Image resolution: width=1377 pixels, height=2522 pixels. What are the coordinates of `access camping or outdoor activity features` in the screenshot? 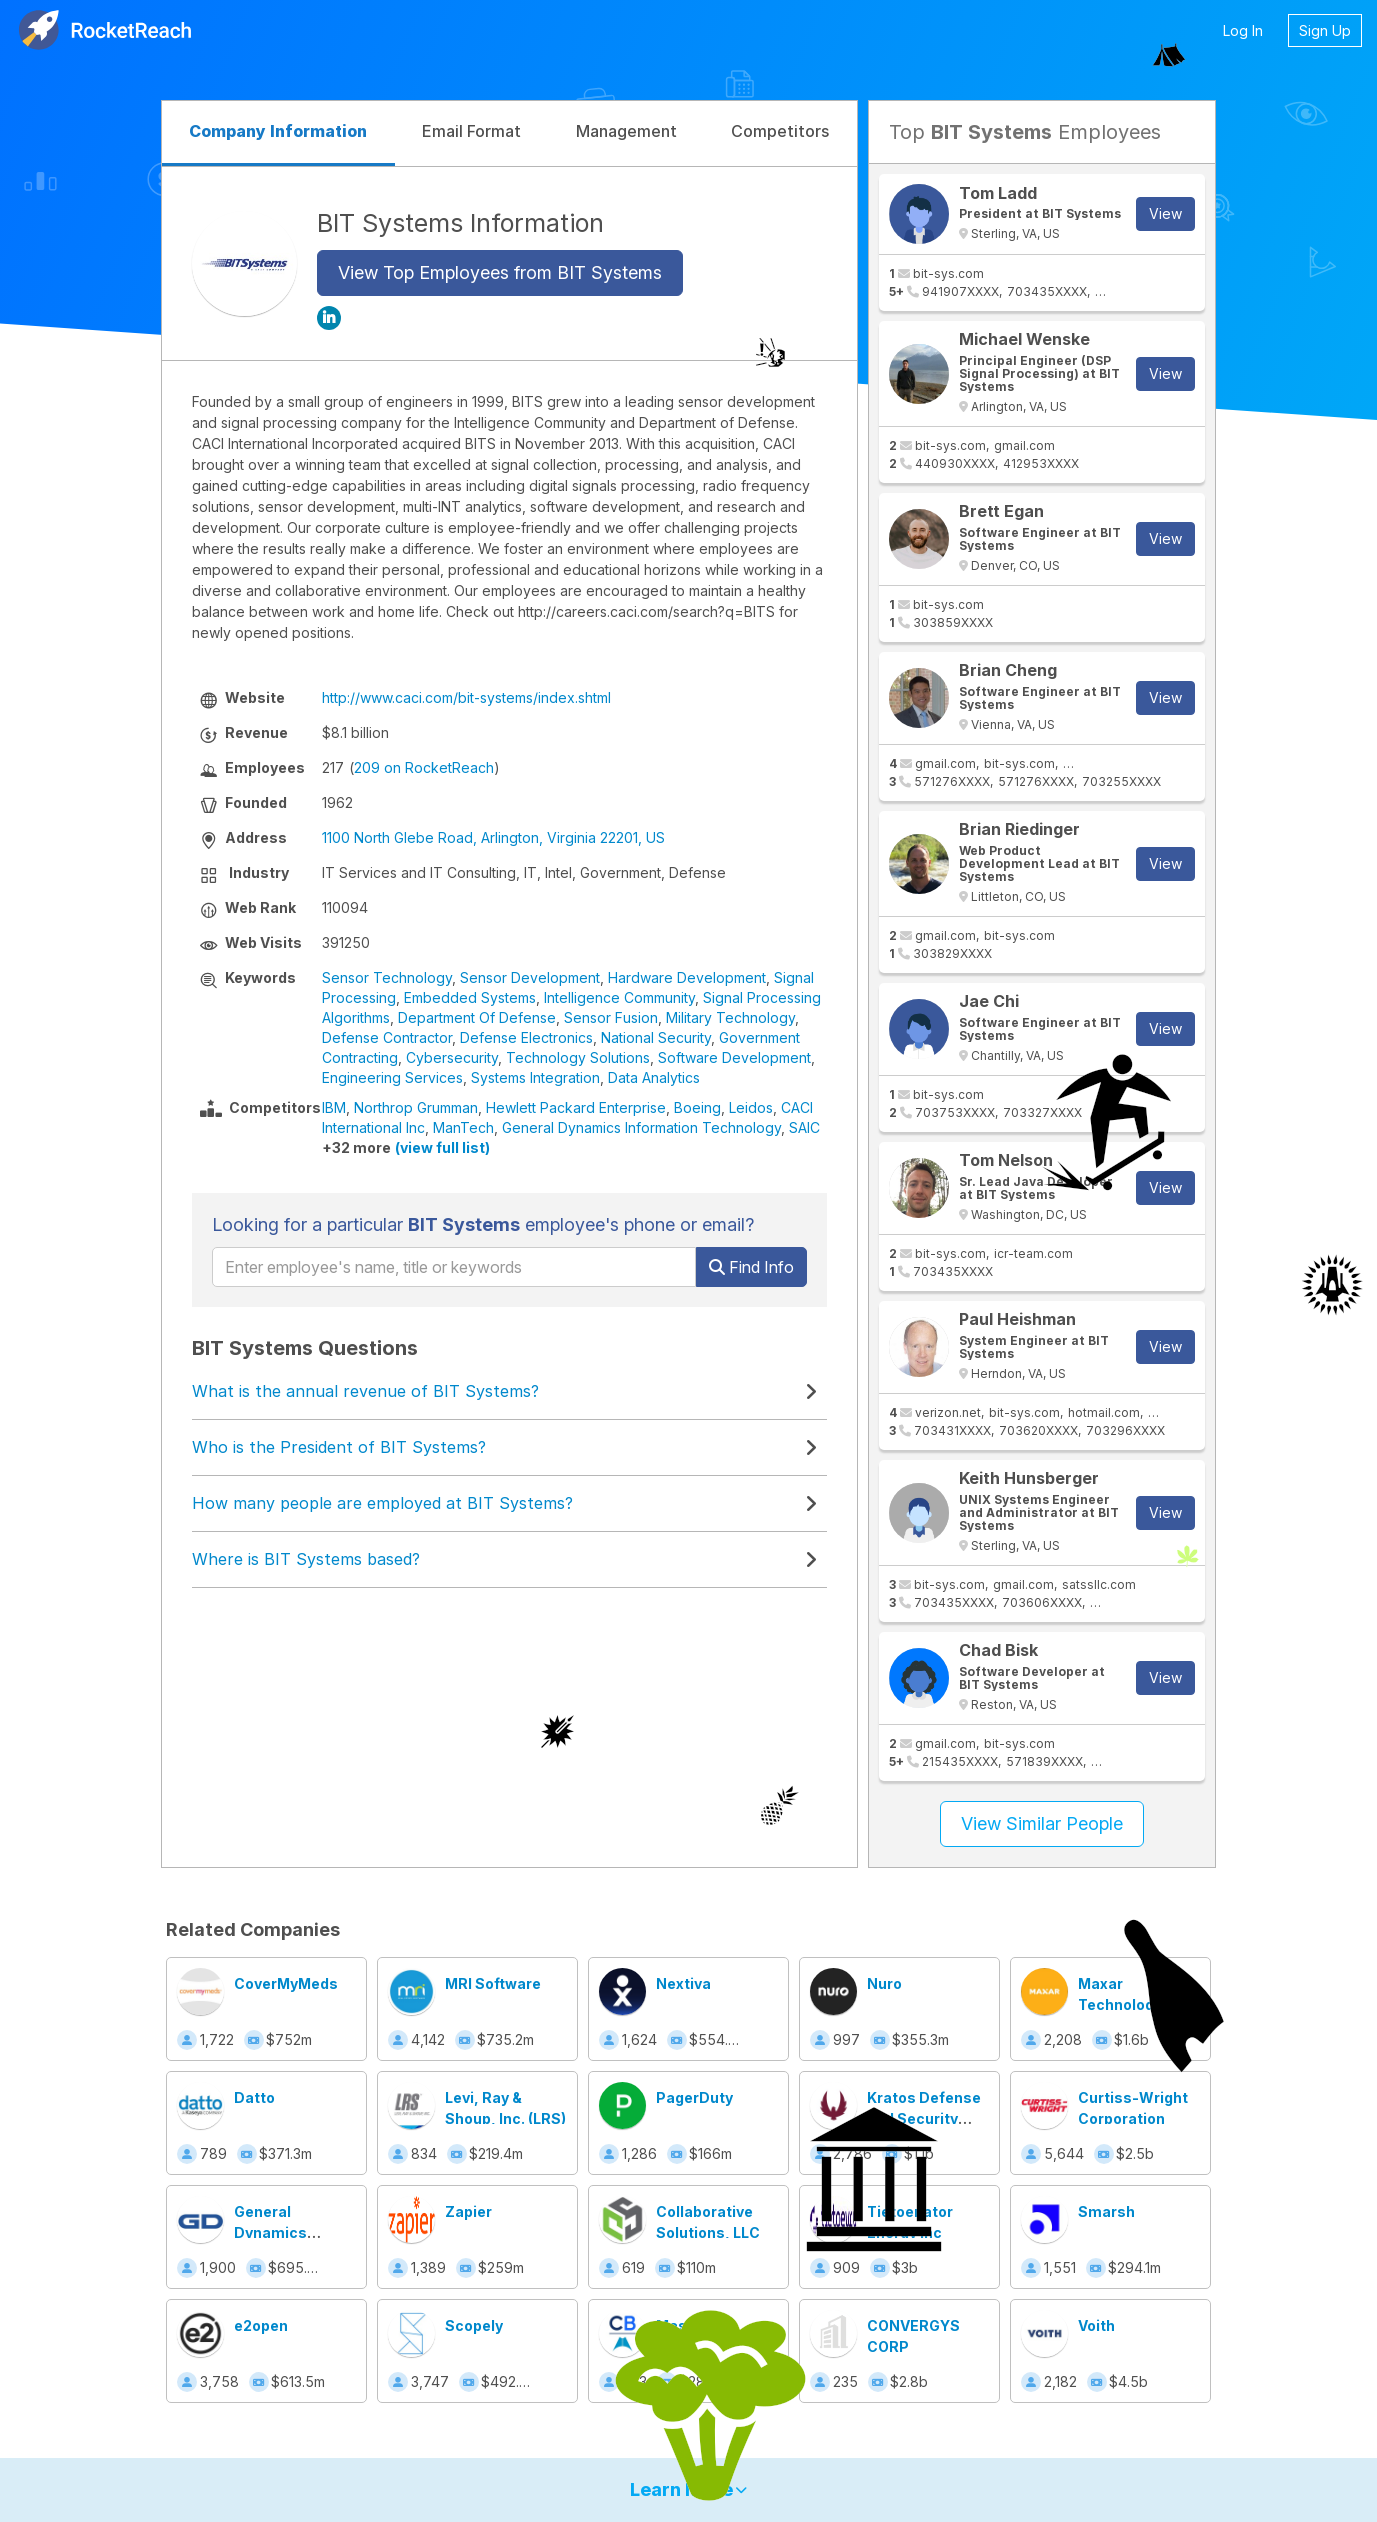 It's located at (1169, 55).